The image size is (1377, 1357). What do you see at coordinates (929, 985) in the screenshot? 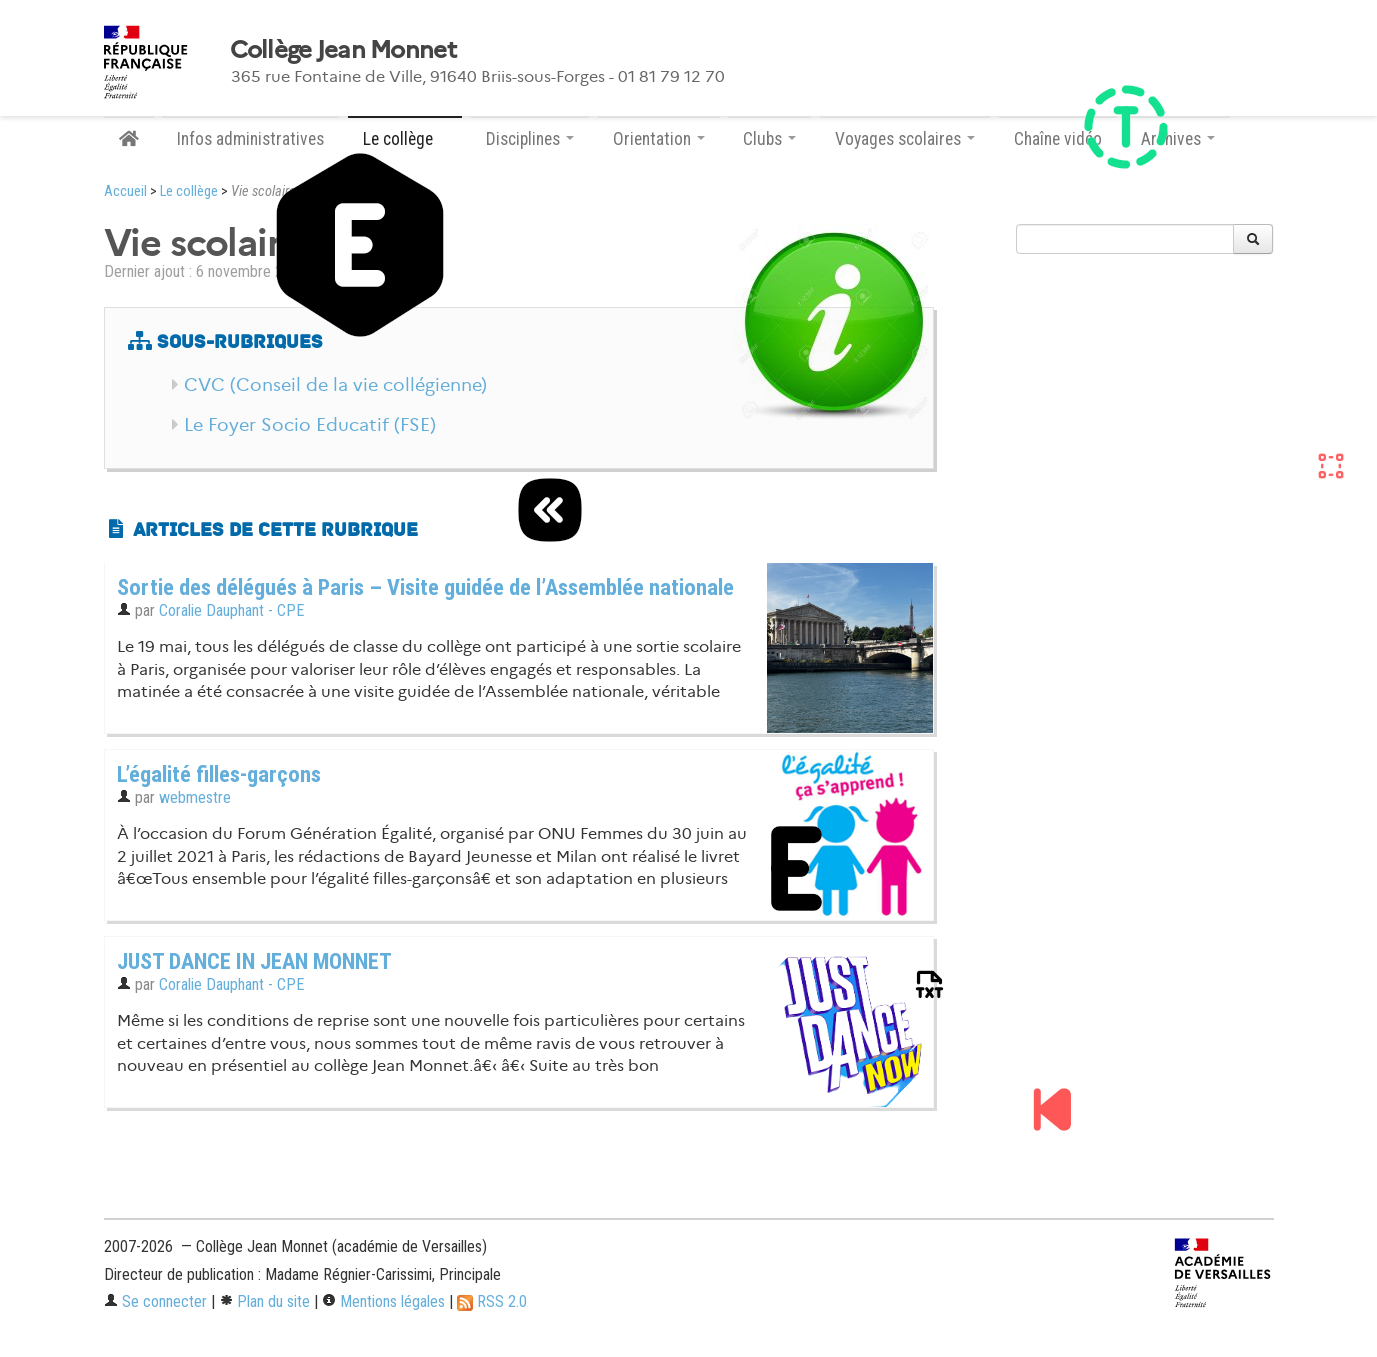
I see `open a text file` at bounding box center [929, 985].